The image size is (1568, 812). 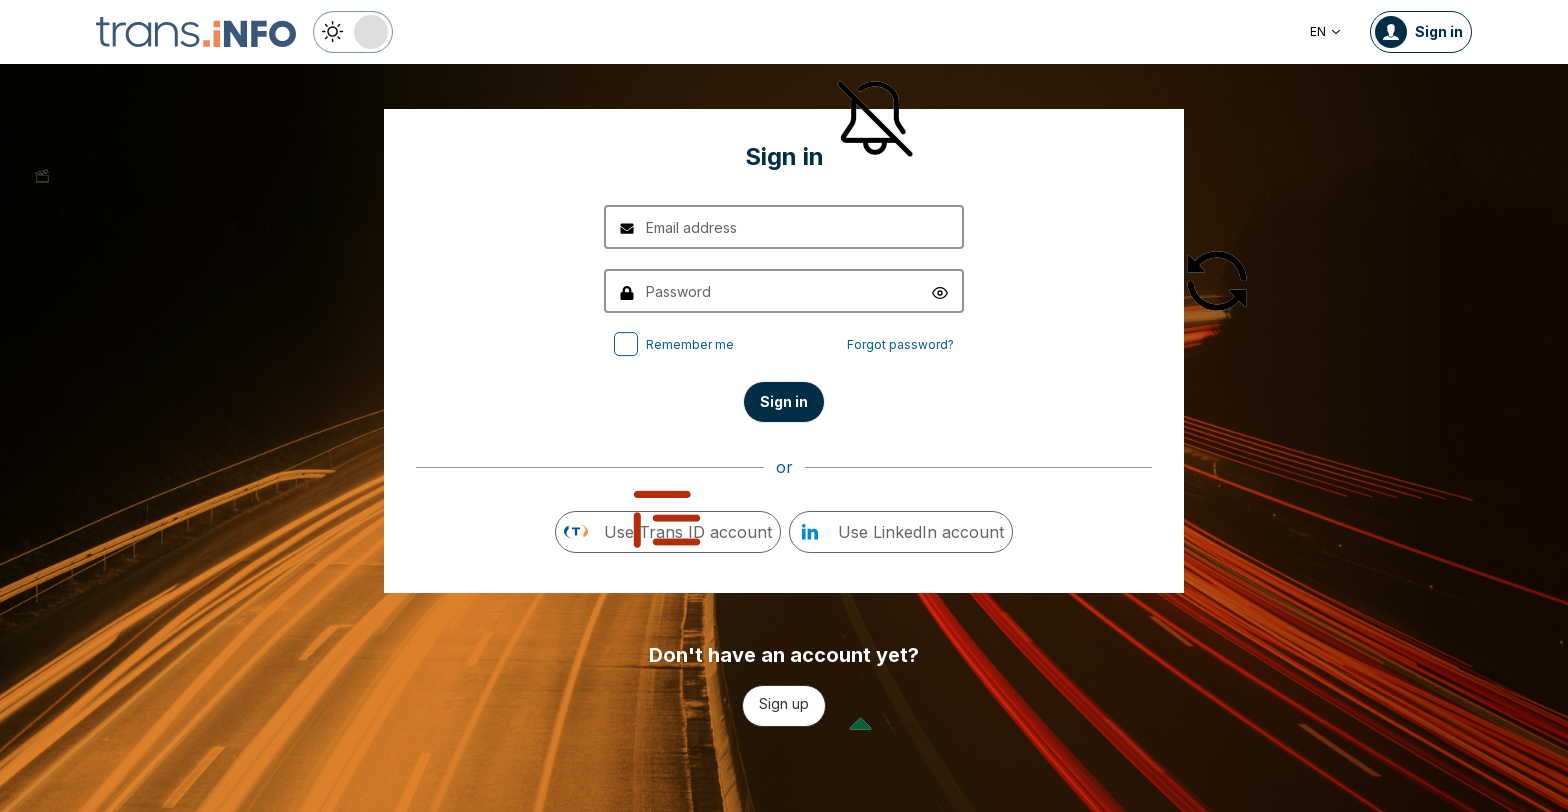 I want to click on access video or movie content, so click(x=42, y=176).